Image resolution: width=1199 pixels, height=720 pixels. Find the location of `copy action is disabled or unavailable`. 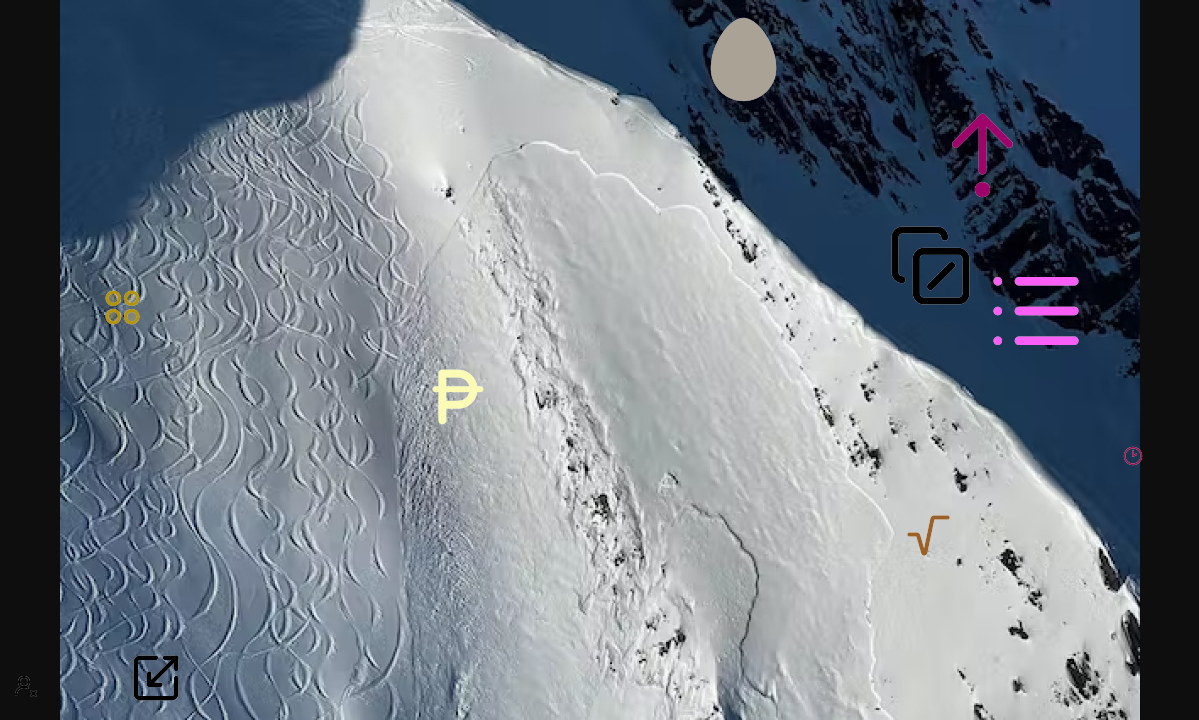

copy action is disabled or unavailable is located at coordinates (930, 265).